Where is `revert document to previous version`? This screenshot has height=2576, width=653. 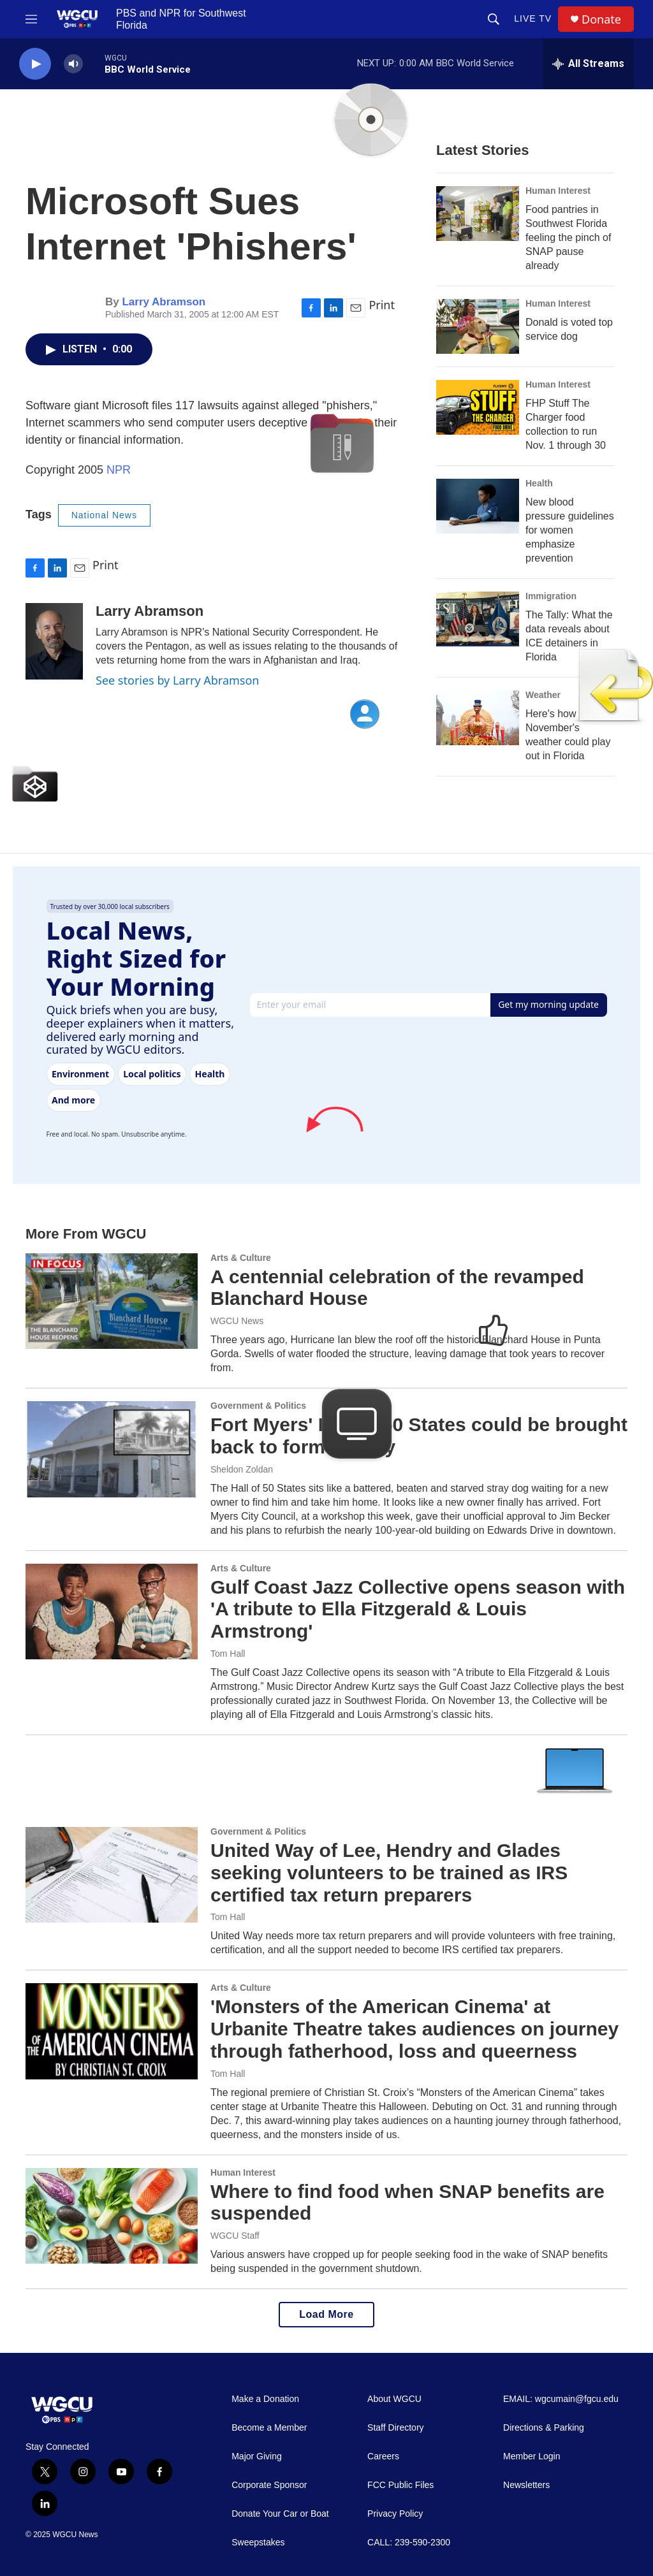
revert document to previous version is located at coordinates (612, 685).